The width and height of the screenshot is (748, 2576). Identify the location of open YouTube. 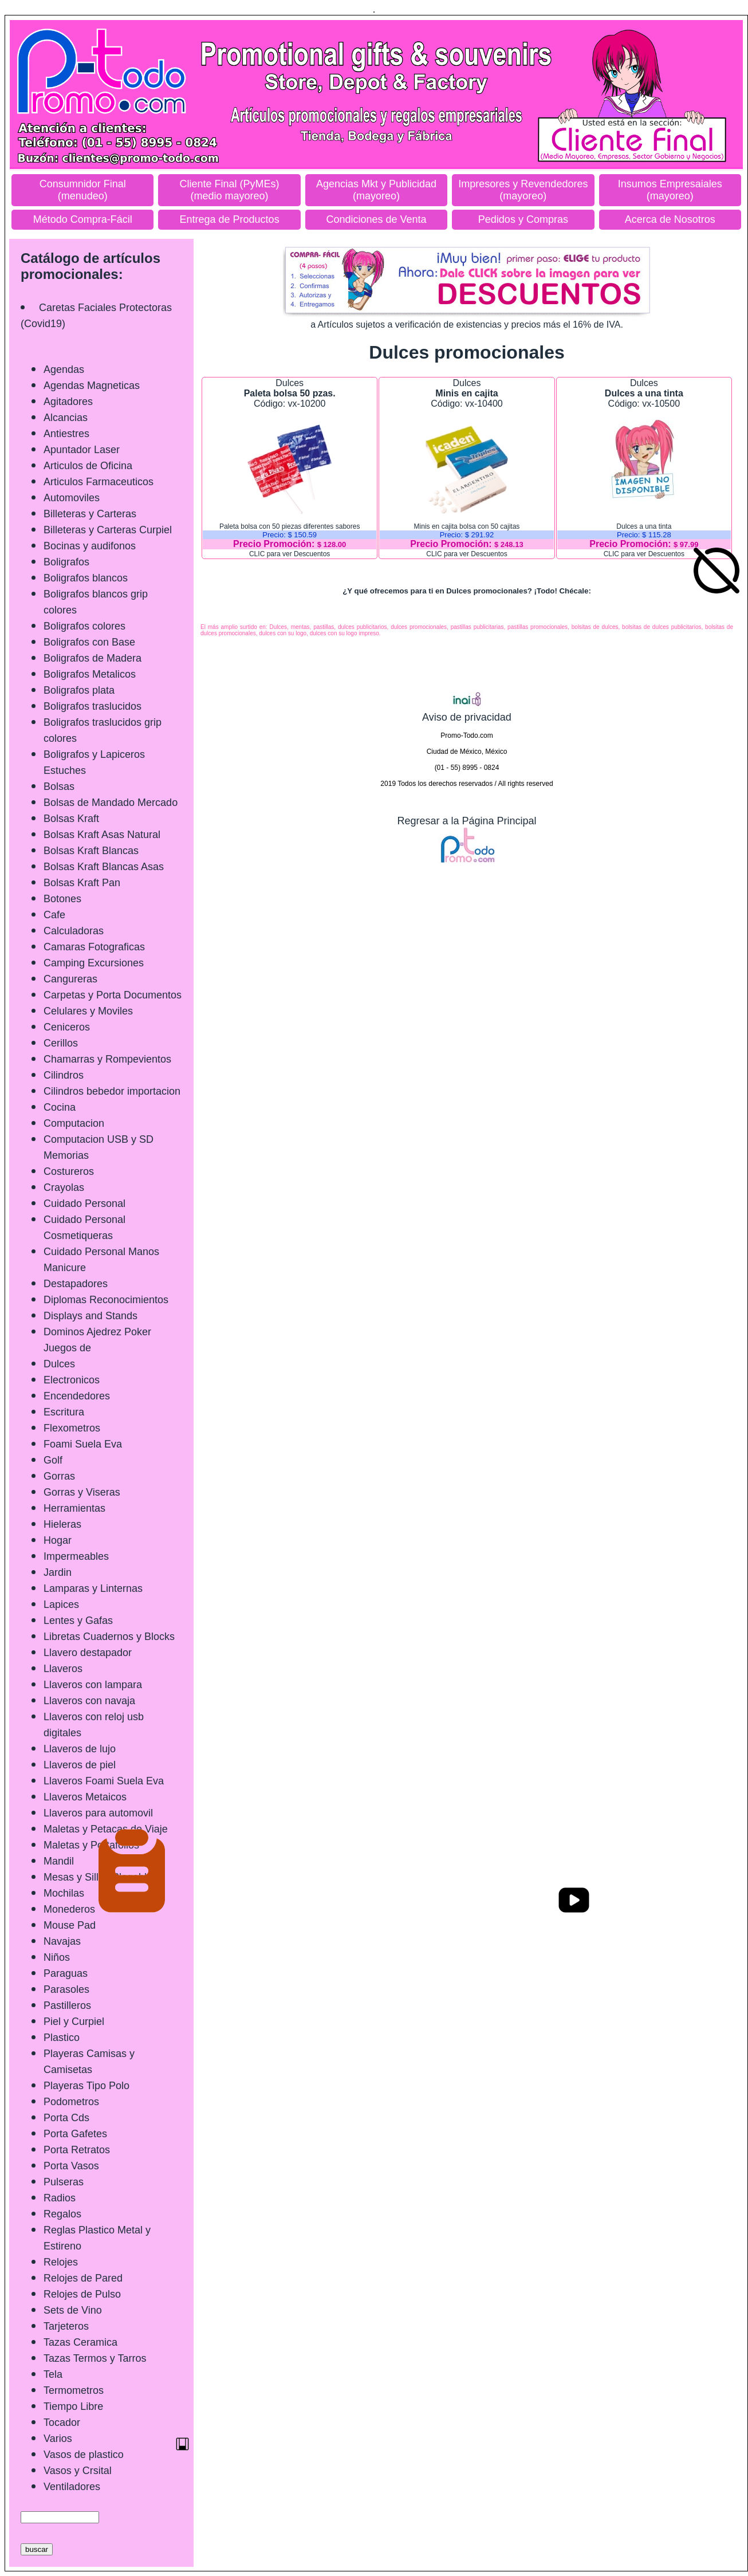
(574, 1900).